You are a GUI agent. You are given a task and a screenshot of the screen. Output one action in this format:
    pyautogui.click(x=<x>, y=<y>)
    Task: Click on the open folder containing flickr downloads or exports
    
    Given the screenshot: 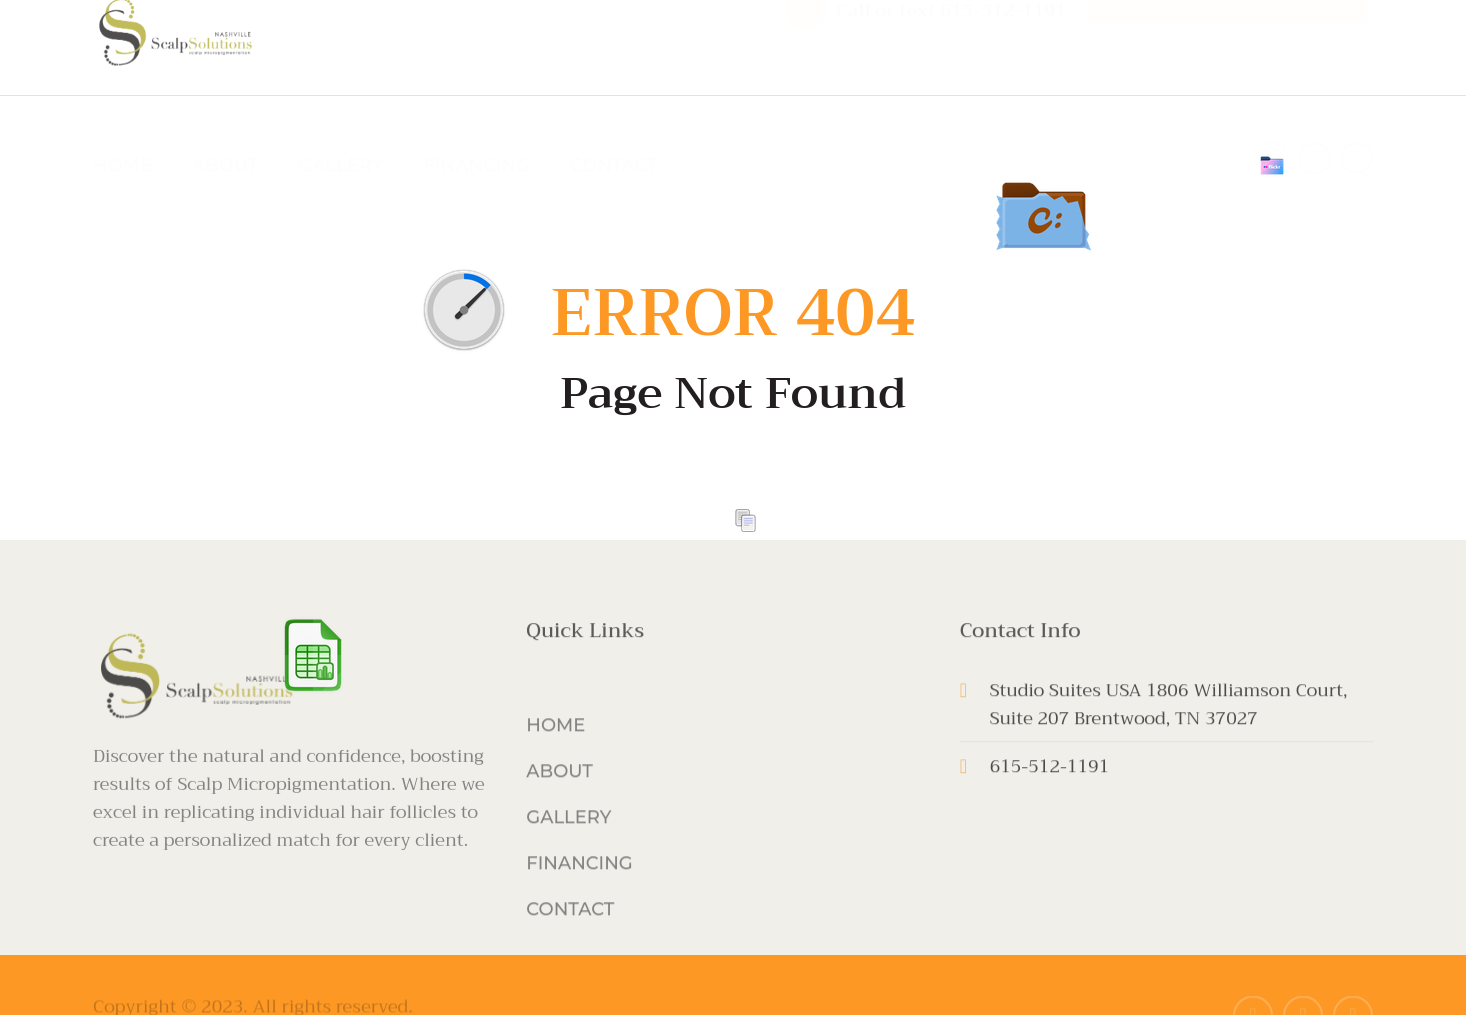 What is the action you would take?
    pyautogui.click(x=1272, y=166)
    